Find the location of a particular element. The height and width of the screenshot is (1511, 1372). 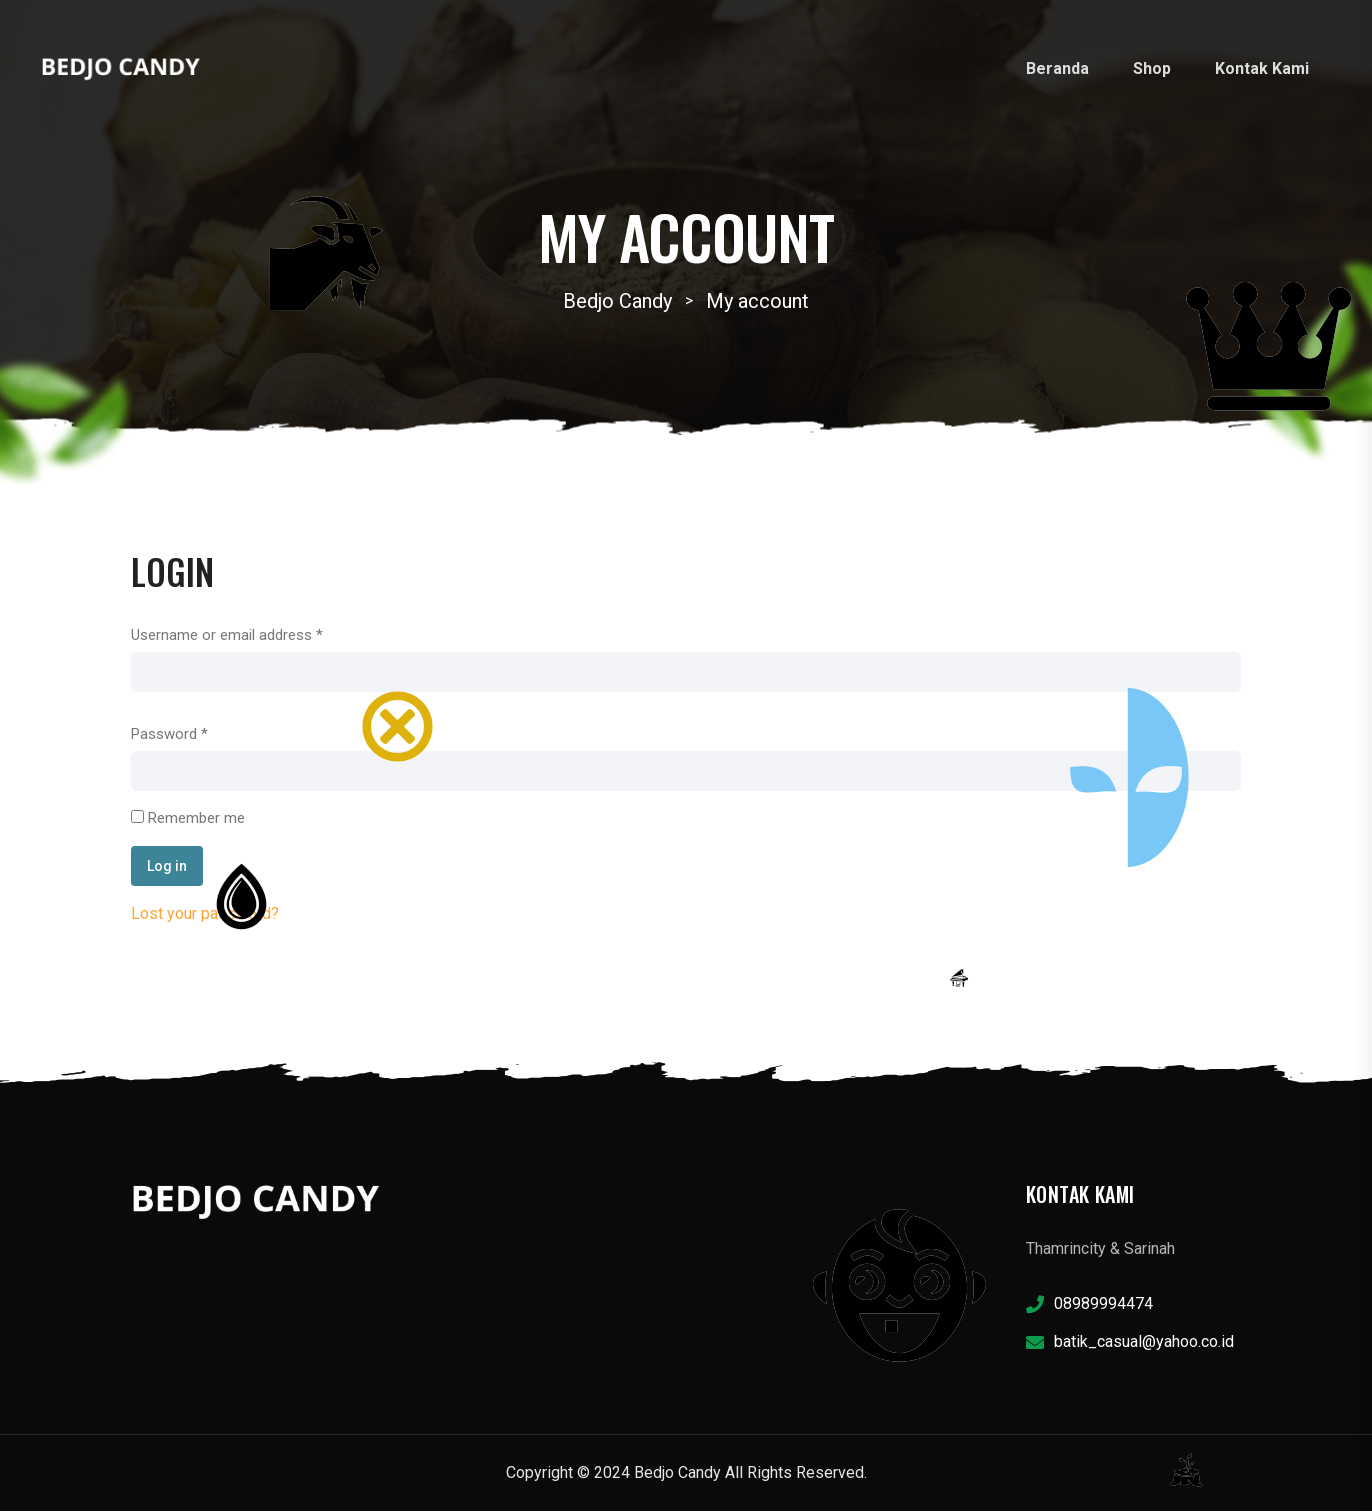

indicates premium or VIP membership status is located at coordinates (1269, 351).